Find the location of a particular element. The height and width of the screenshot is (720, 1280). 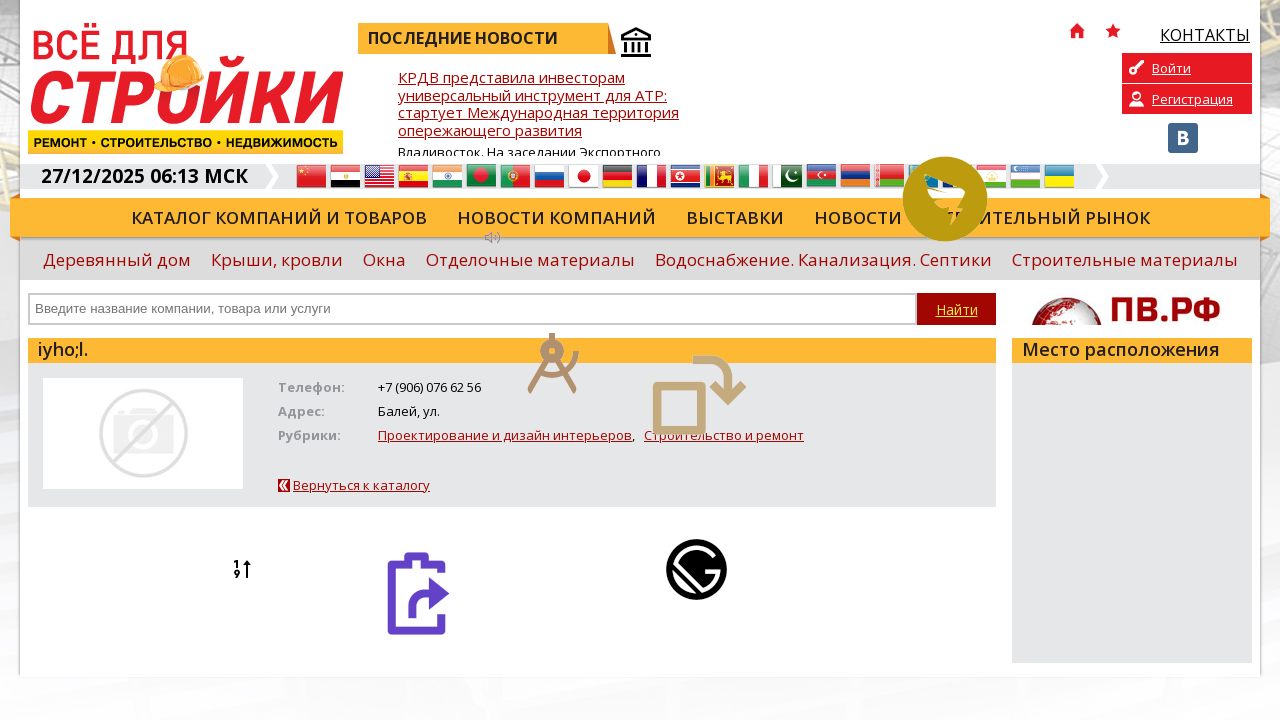

open DingTalk messaging app is located at coordinates (945, 199).